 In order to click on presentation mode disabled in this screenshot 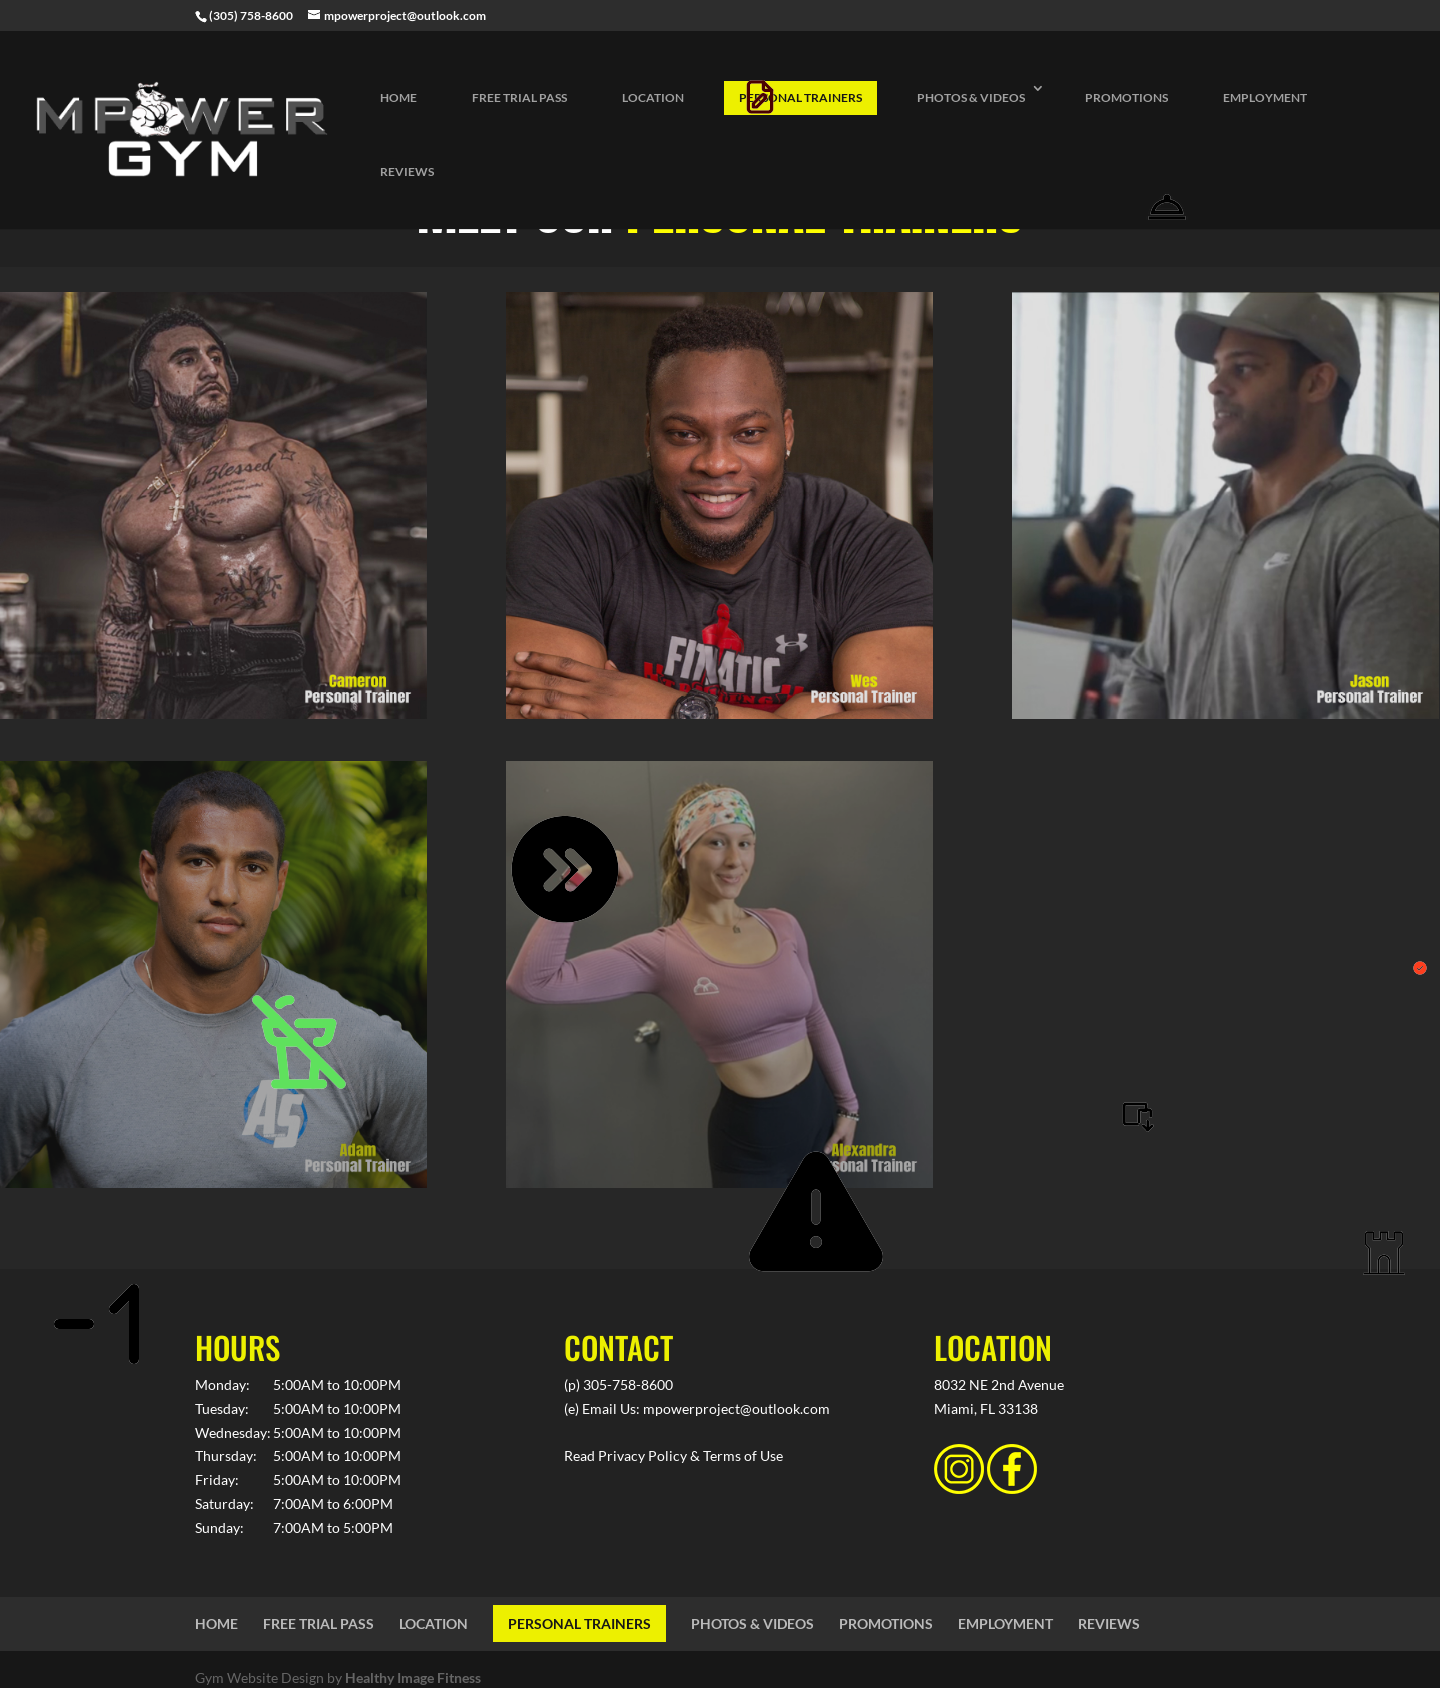, I will do `click(299, 1042)`.